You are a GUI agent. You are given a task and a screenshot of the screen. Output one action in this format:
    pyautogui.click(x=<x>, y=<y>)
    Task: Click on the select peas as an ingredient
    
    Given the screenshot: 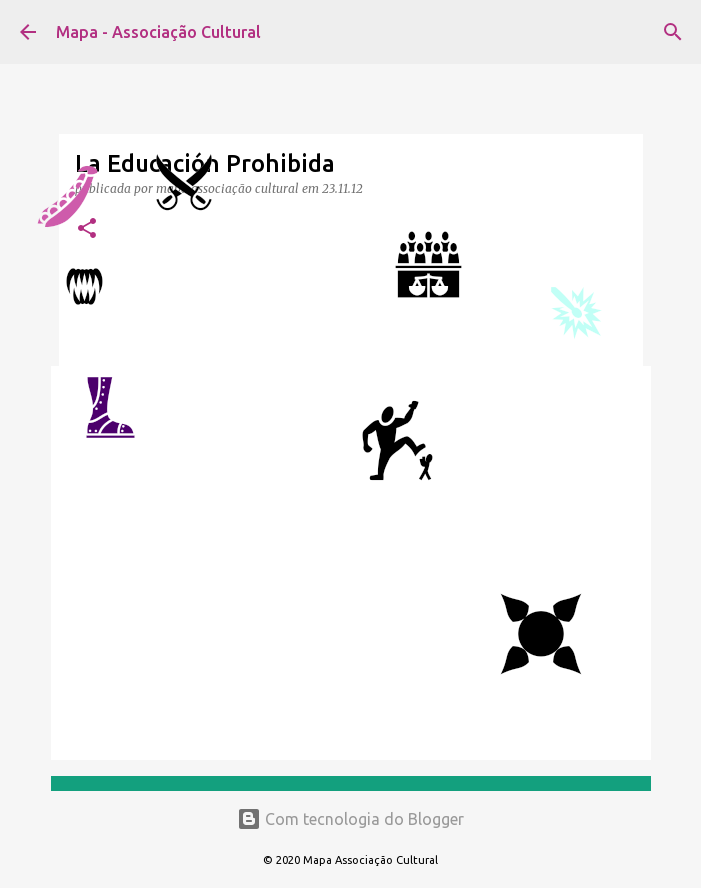 What is the action you would take?
    pyautogui.click(x=67, y=196)
    